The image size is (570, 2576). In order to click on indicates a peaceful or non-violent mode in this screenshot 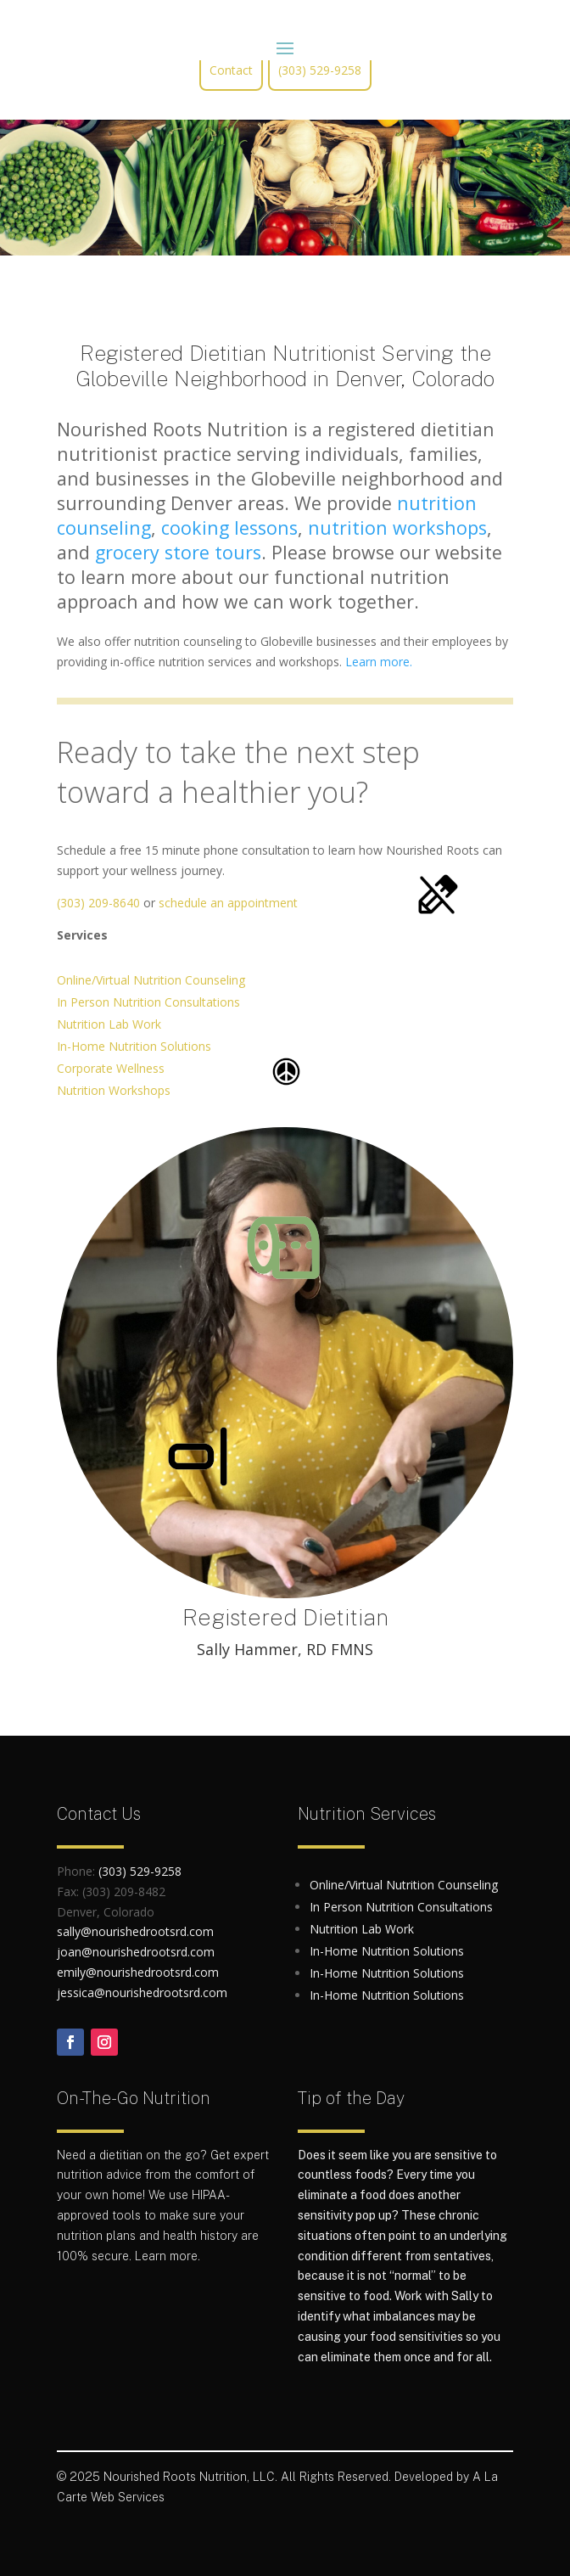, I will do `click(286, 1071)`.